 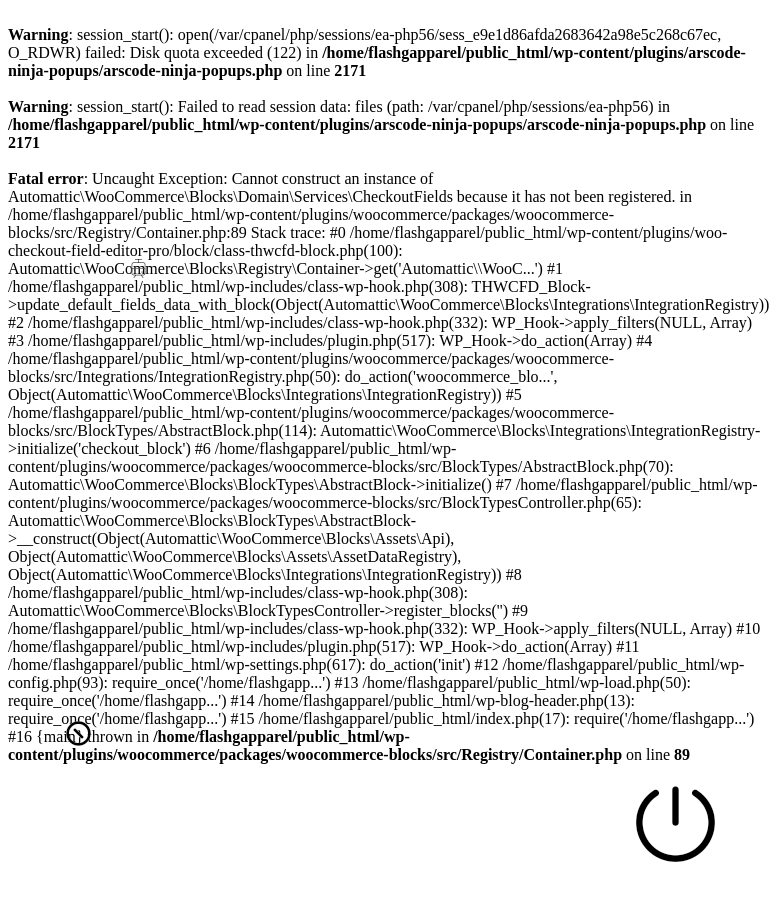 I want to click on access public transit or tram routes, so click(x=138, y=268).